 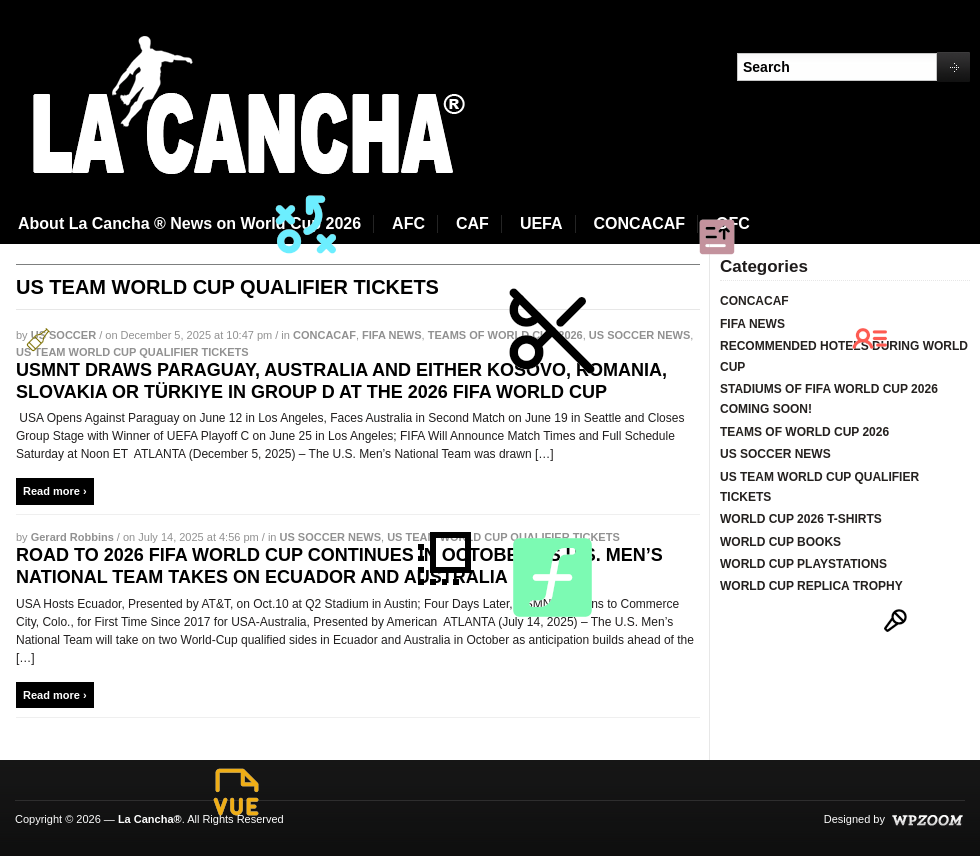 I want to click on view strategy or game plan, so click(x=303, y=224).